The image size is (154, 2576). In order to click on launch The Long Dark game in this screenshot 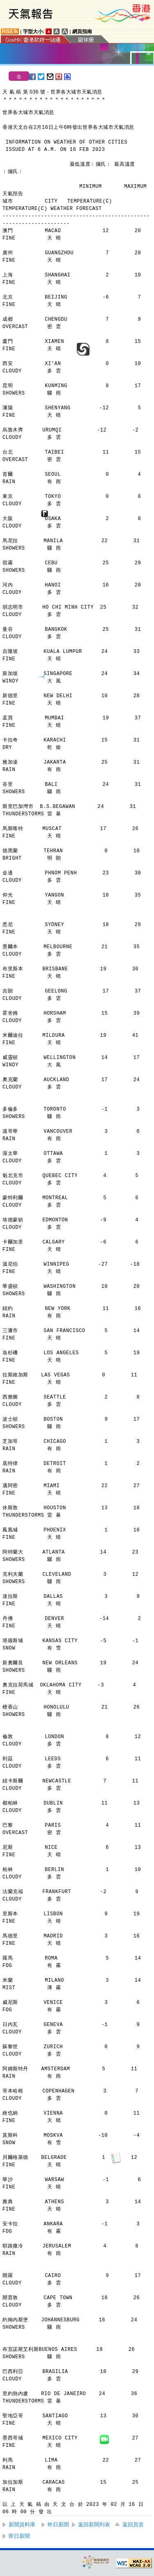, I will do `click(44, 513)`.